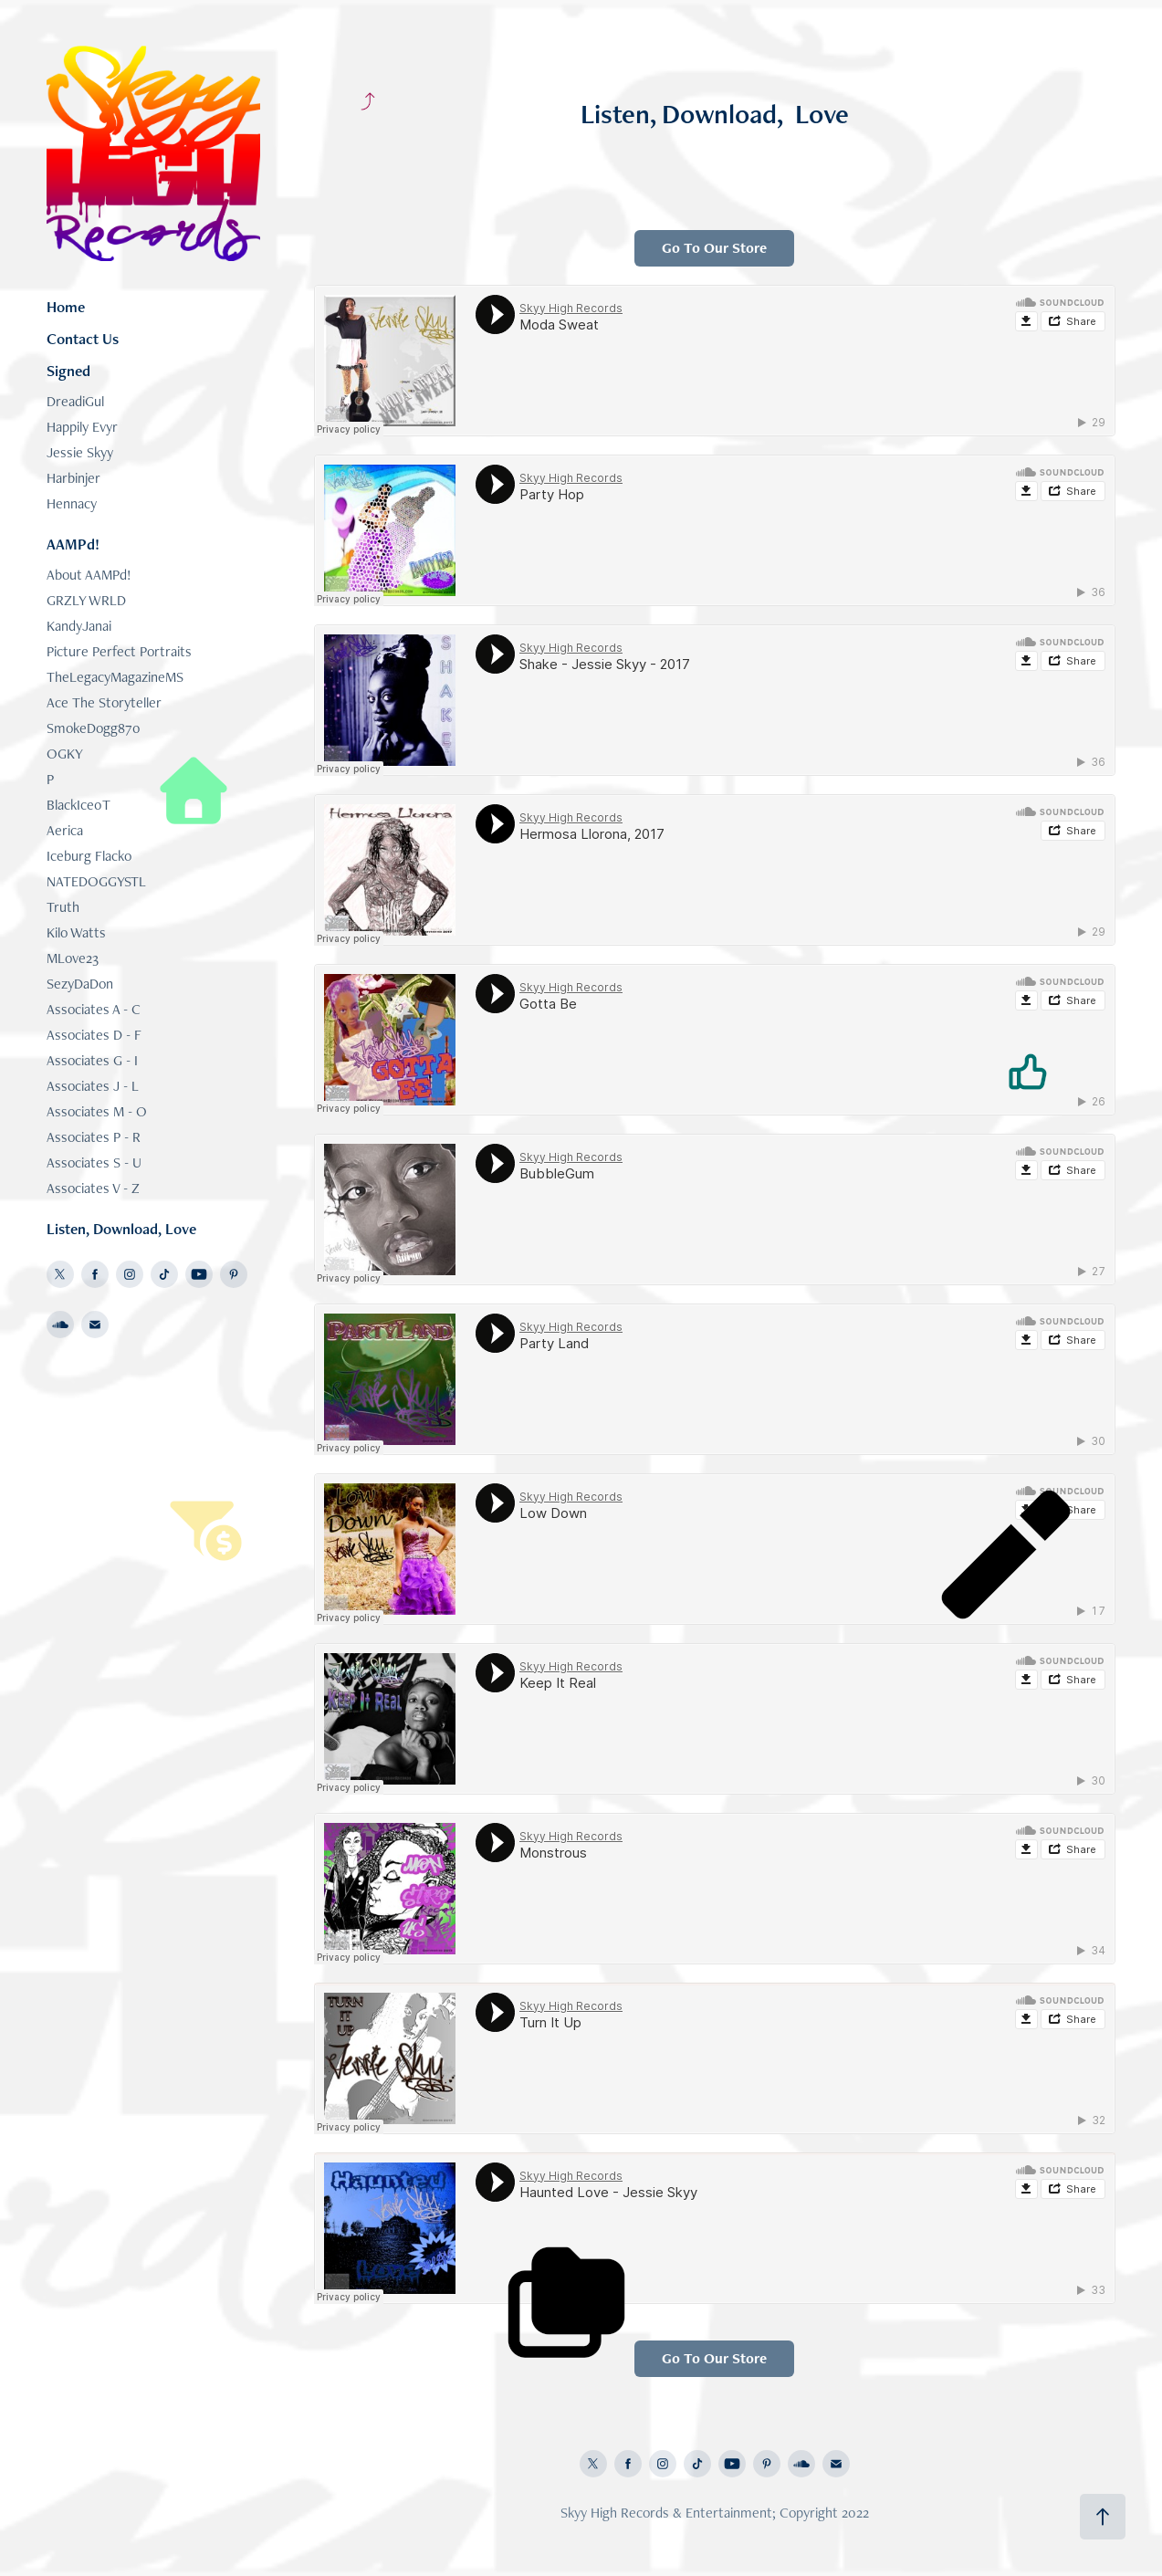 This screenshot has width=1162, height=2576. Describe the element at coordinates (368, 101) in the screenshot. I see `go back and up in navigation` at that location.